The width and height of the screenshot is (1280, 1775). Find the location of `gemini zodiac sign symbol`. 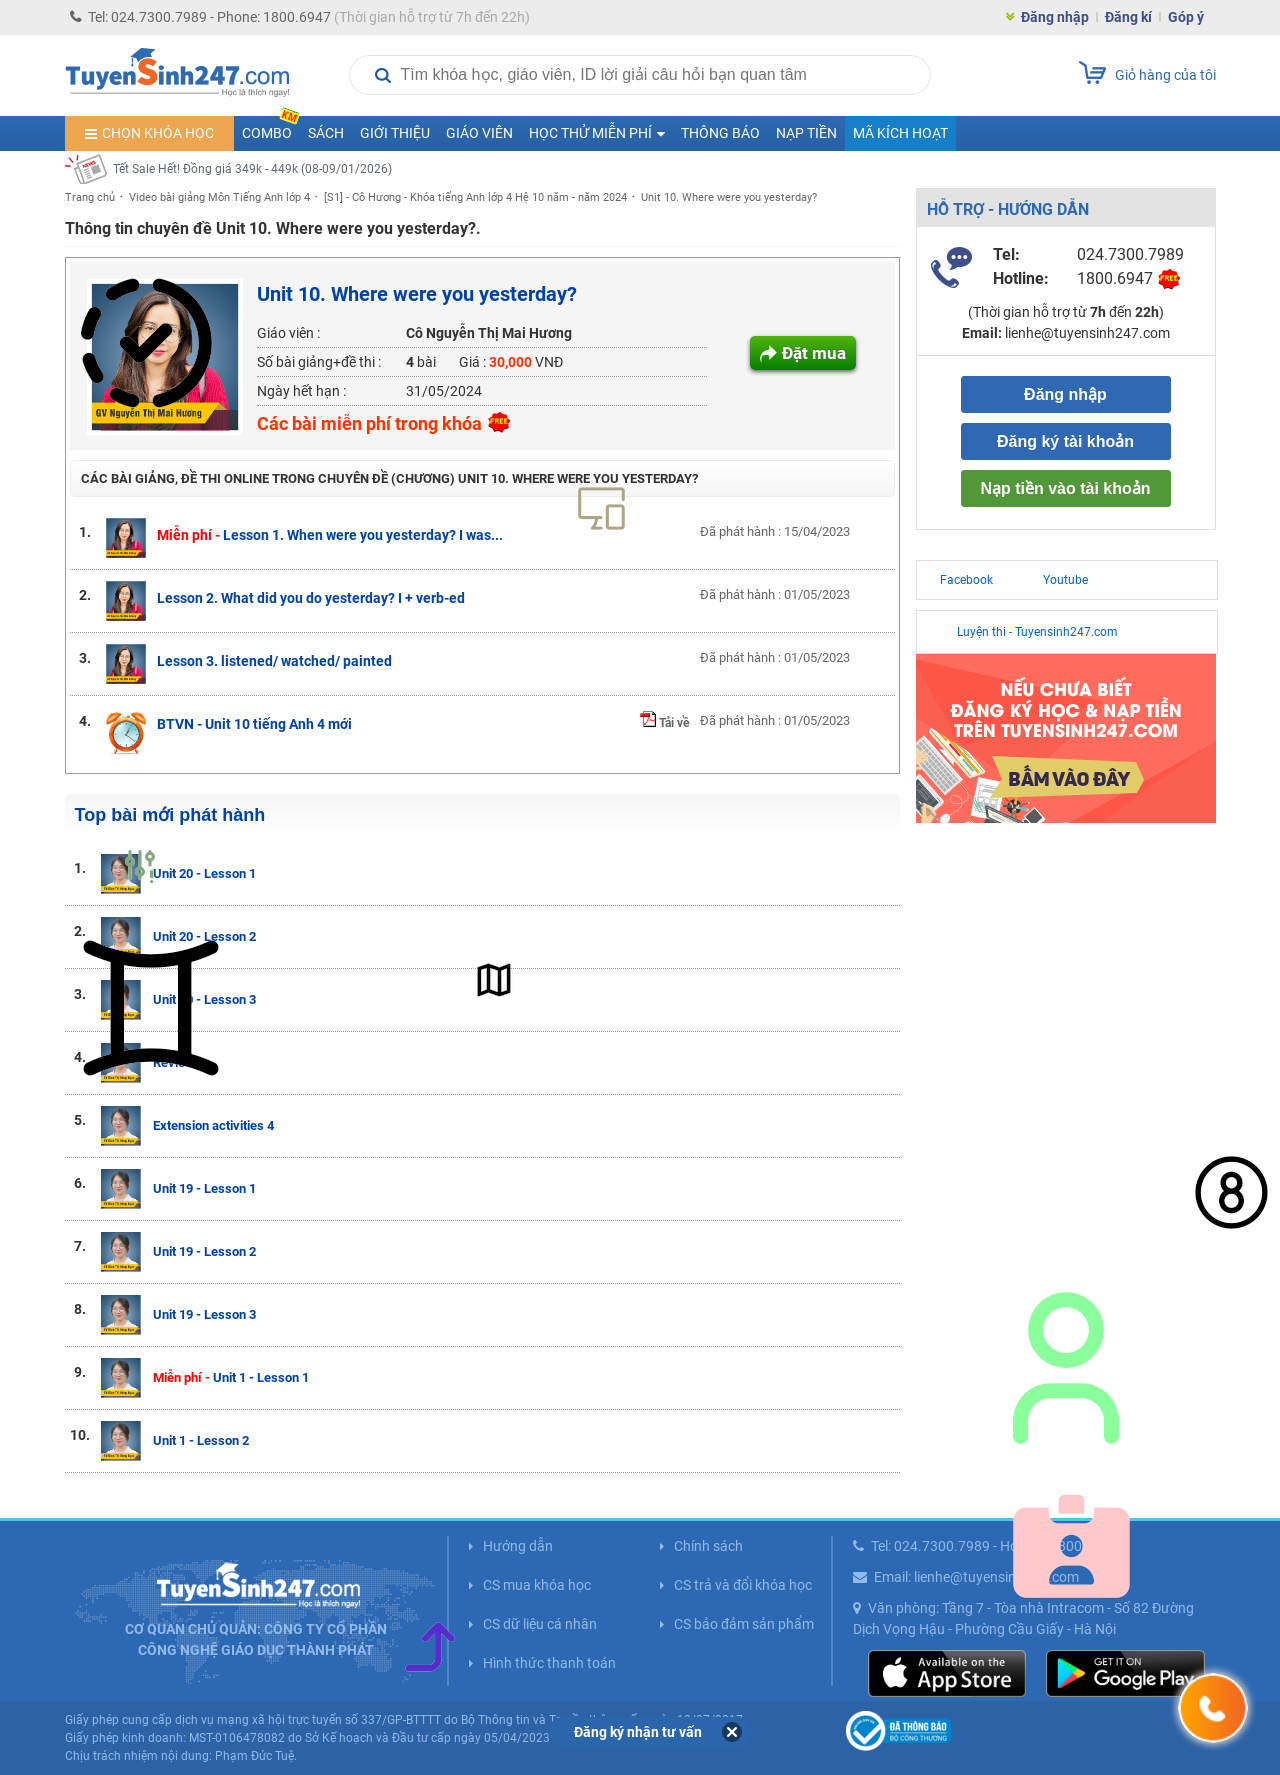

gemini zodiac sign symbol is located at coordinates (151, 1008).